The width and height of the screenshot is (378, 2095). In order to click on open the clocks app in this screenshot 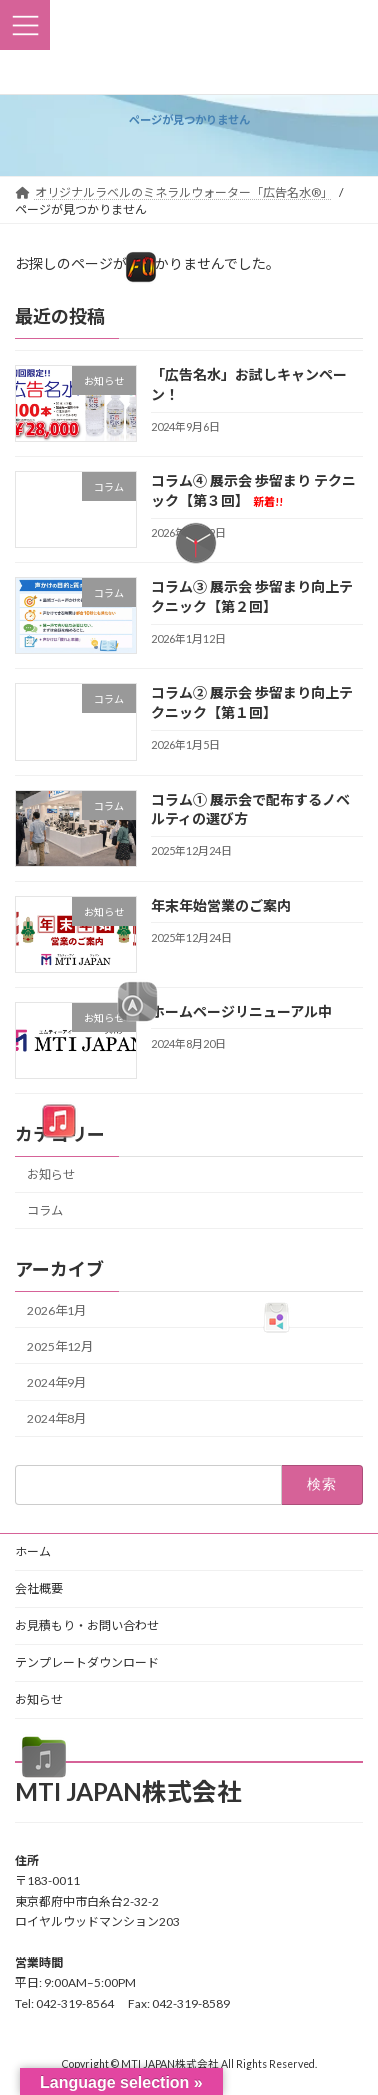, I will do `click(196, 543)`.